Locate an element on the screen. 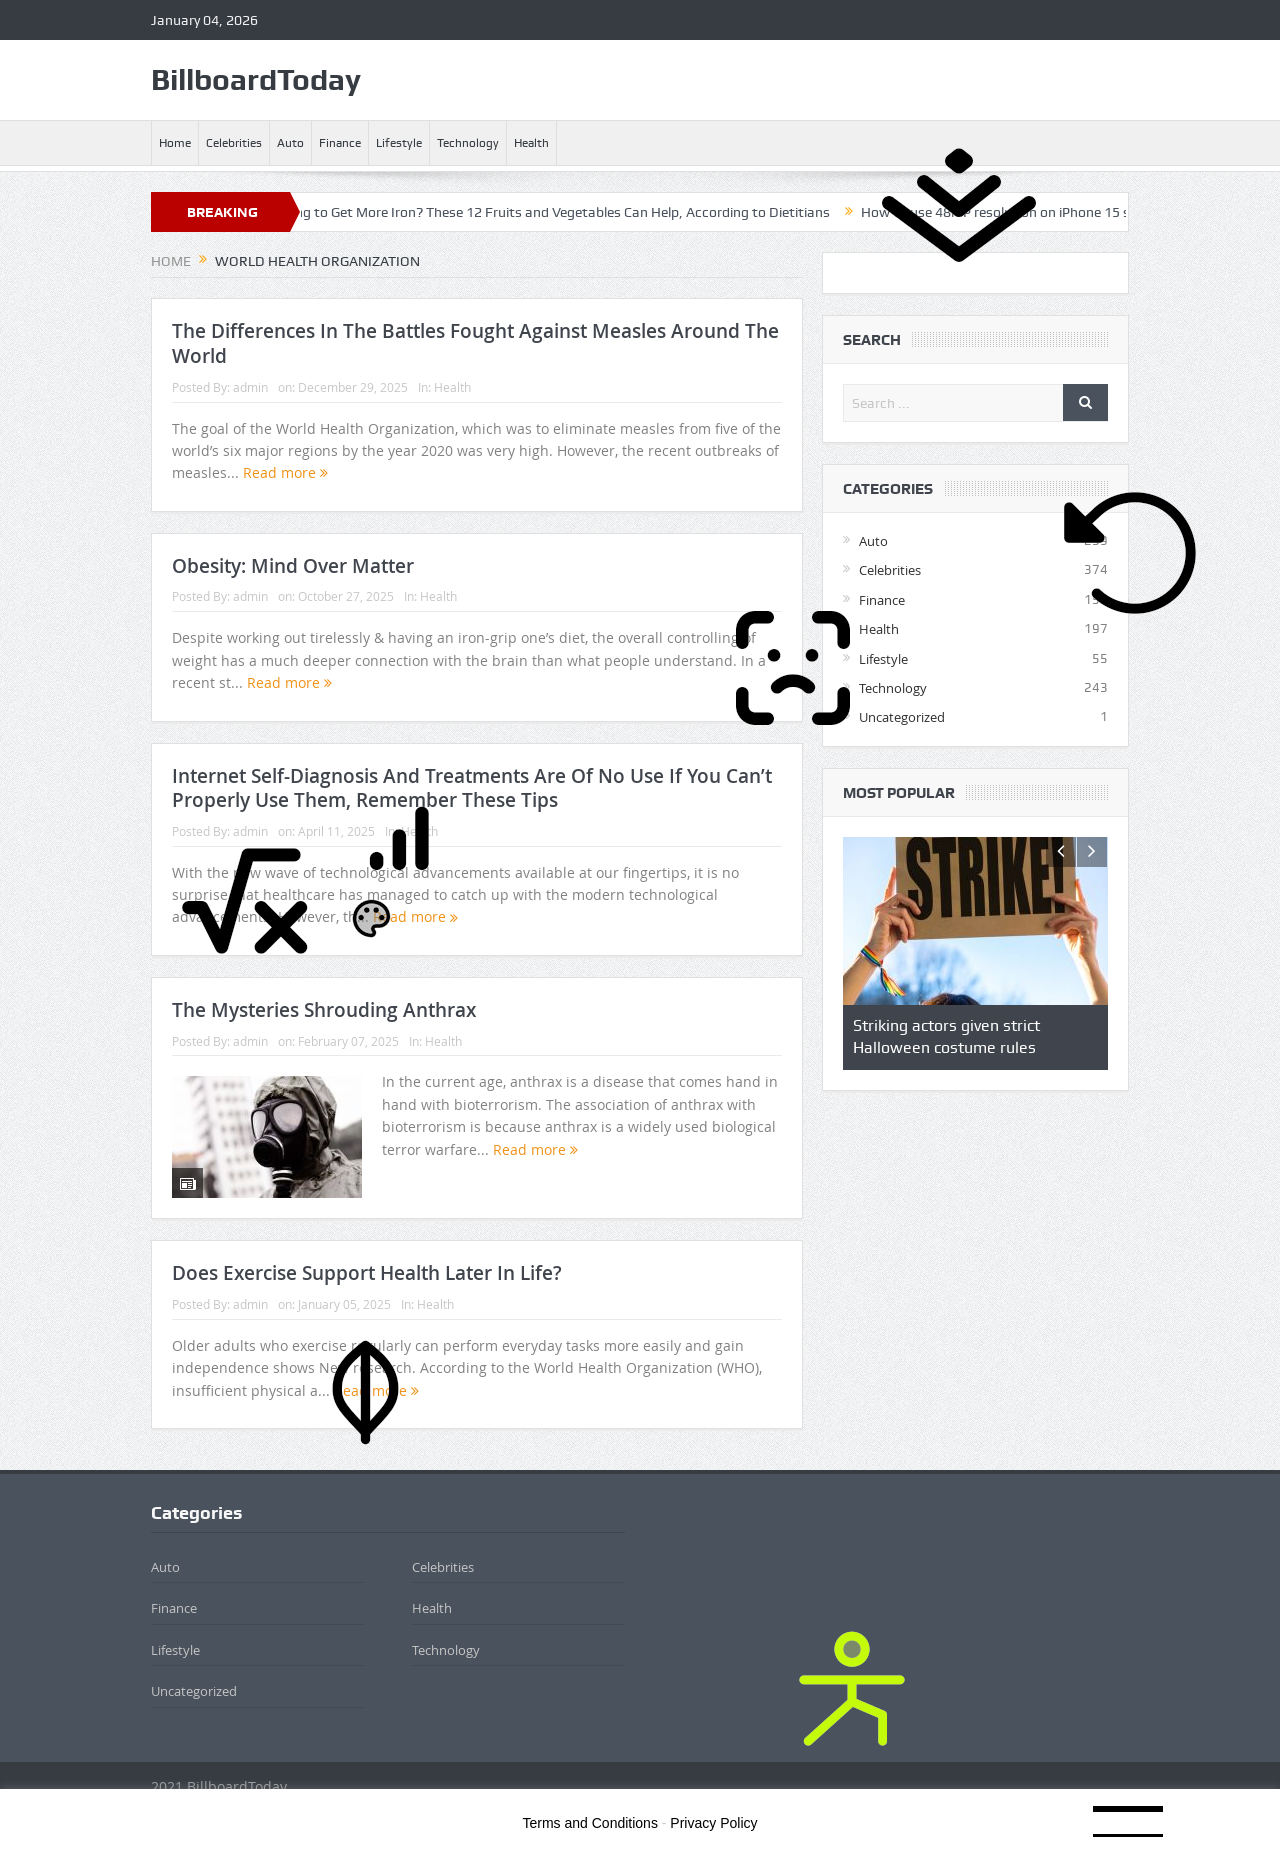 This screenshot has height=1854, width=1280. open color picker or theme options is located at coordinates (371, 918).